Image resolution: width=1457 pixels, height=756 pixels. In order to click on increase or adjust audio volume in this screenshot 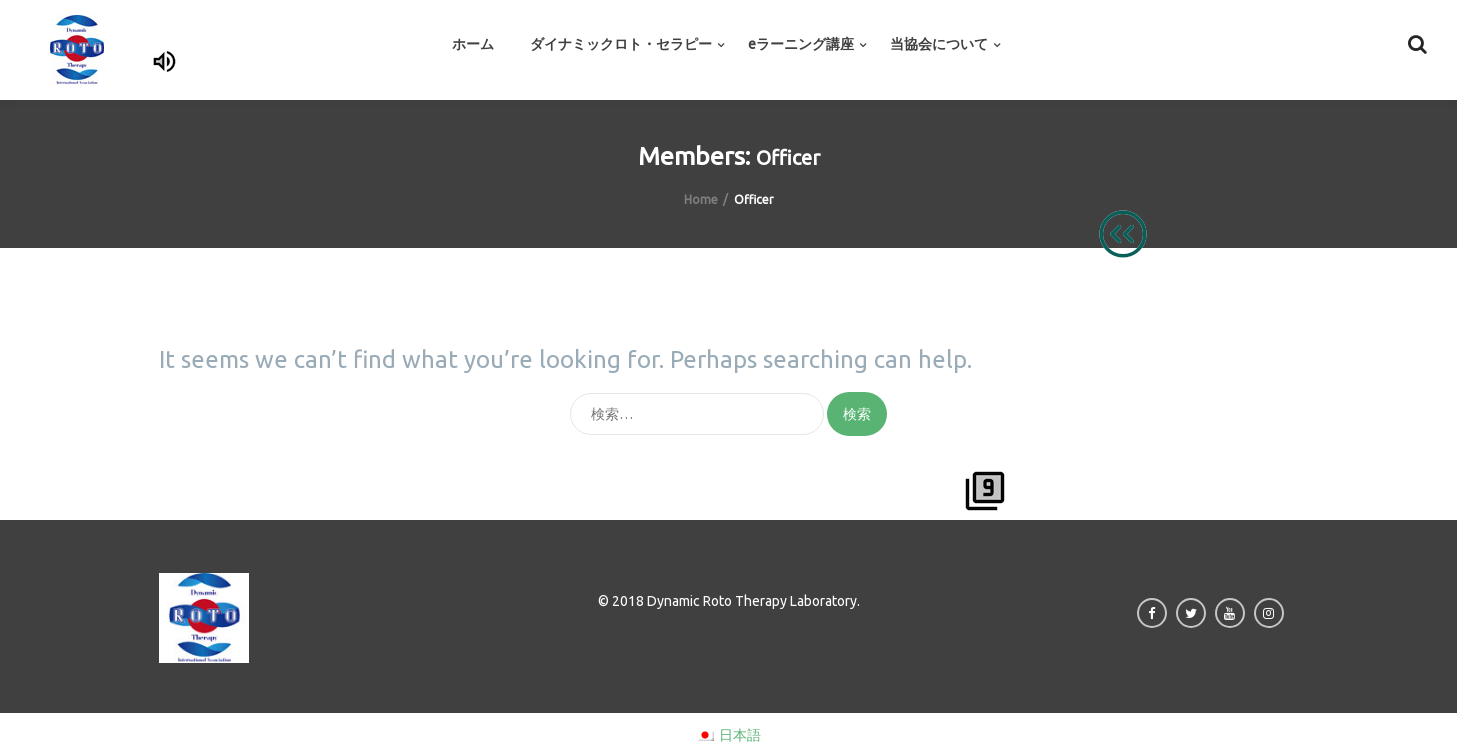, I will do `click(164, 61)`.